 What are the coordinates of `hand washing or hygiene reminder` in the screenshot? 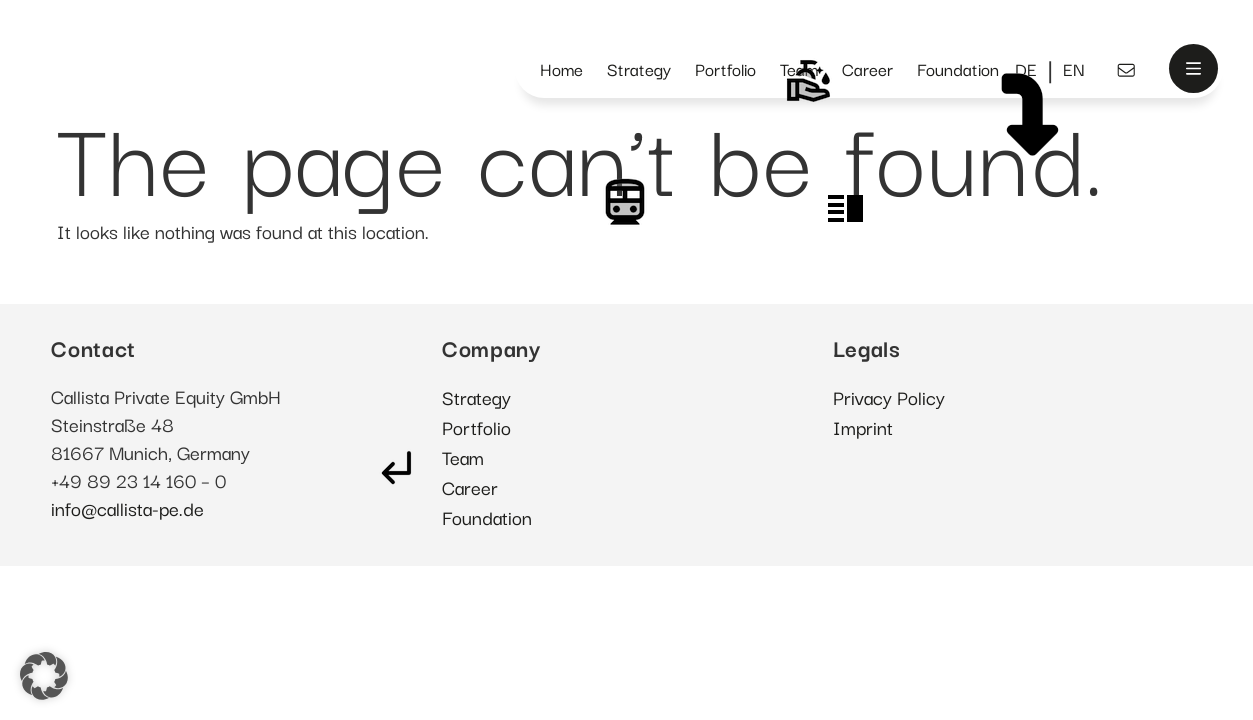 It's located at (809, 80).